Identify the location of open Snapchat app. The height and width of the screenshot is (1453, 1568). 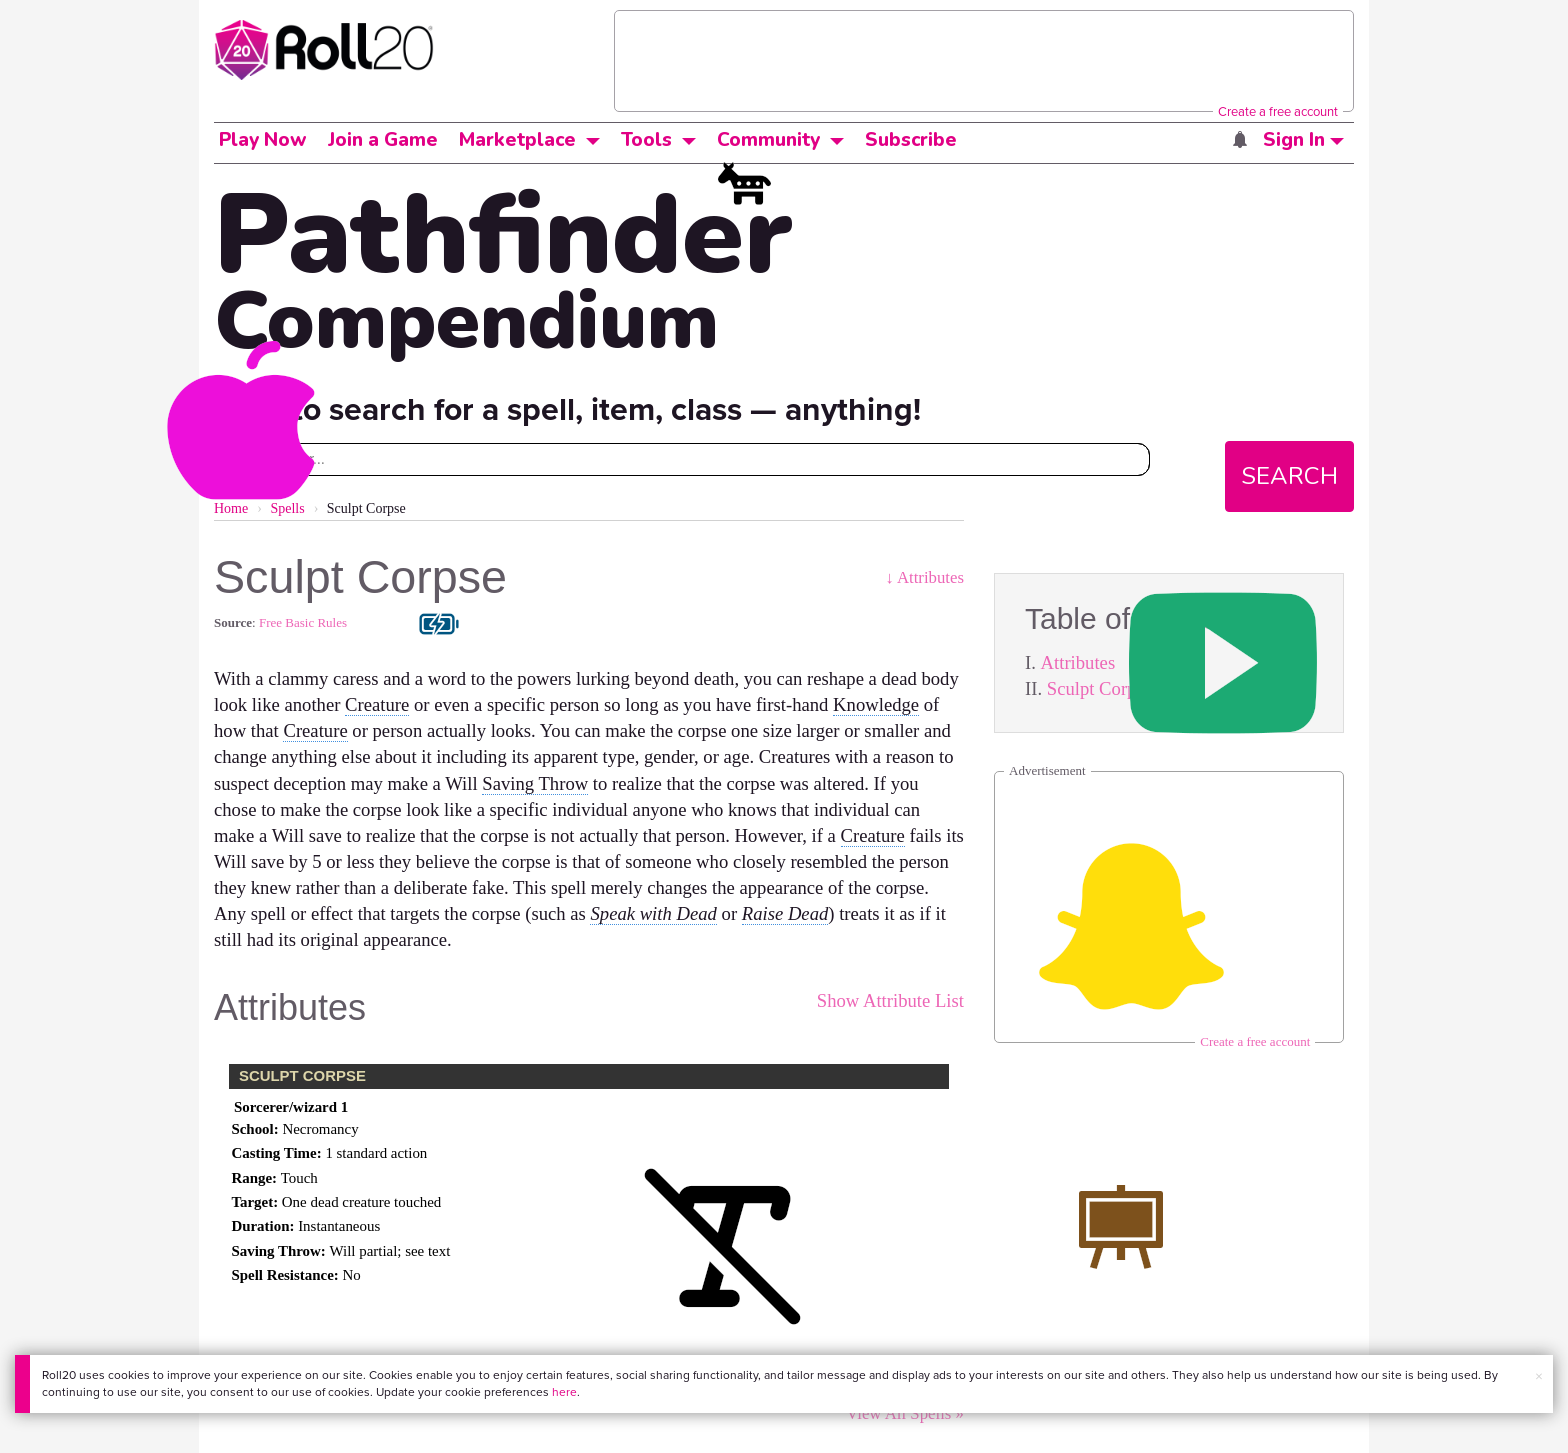
(1131, 929).